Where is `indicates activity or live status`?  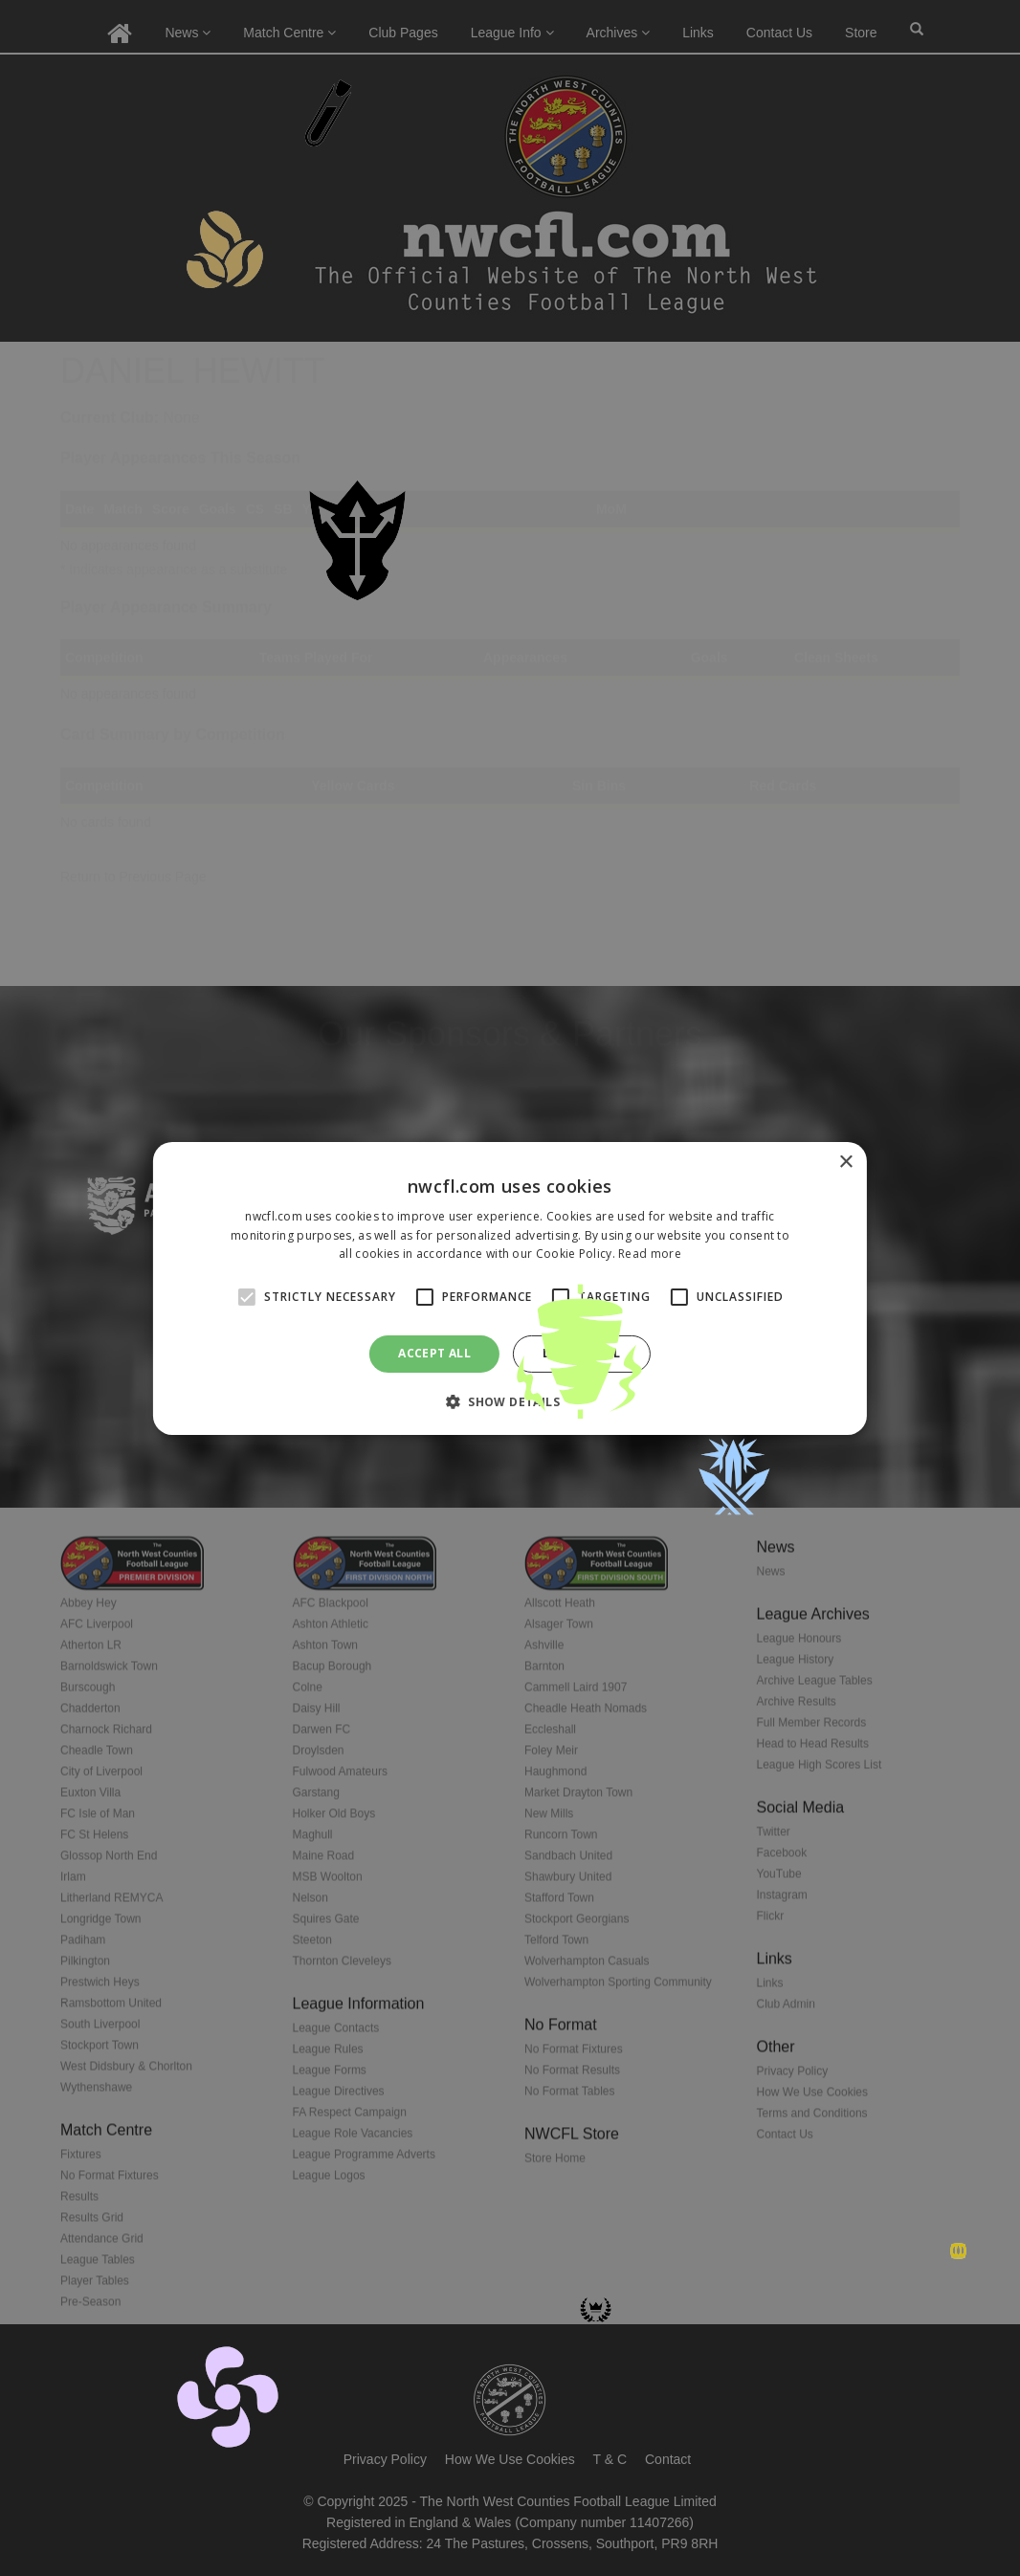 indicates activity or live status is located at coordinates (228, 2397).